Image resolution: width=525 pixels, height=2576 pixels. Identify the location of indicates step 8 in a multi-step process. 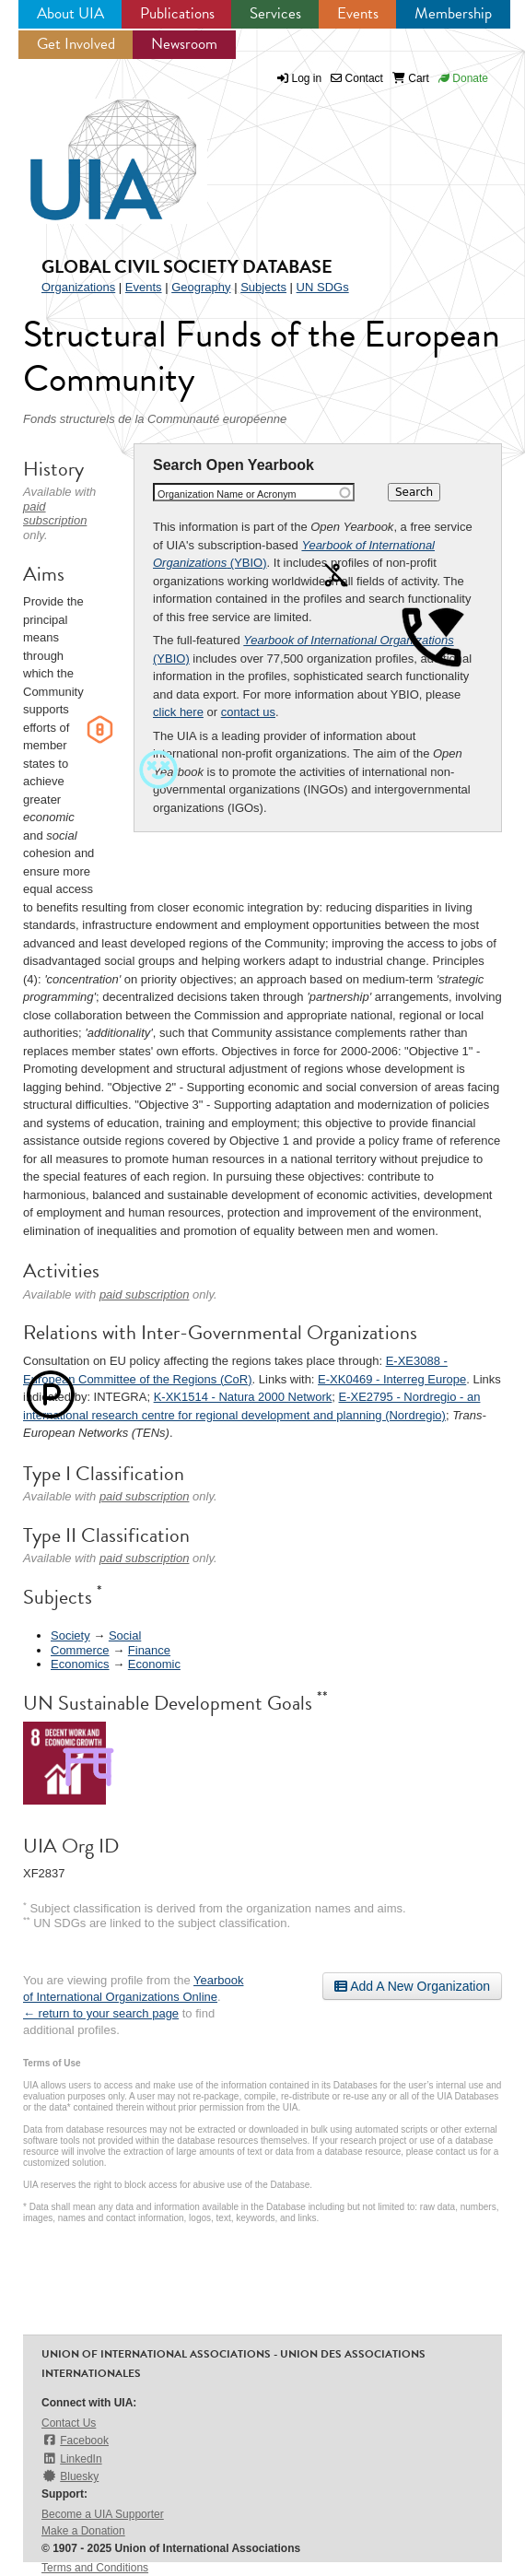
(99, 729).